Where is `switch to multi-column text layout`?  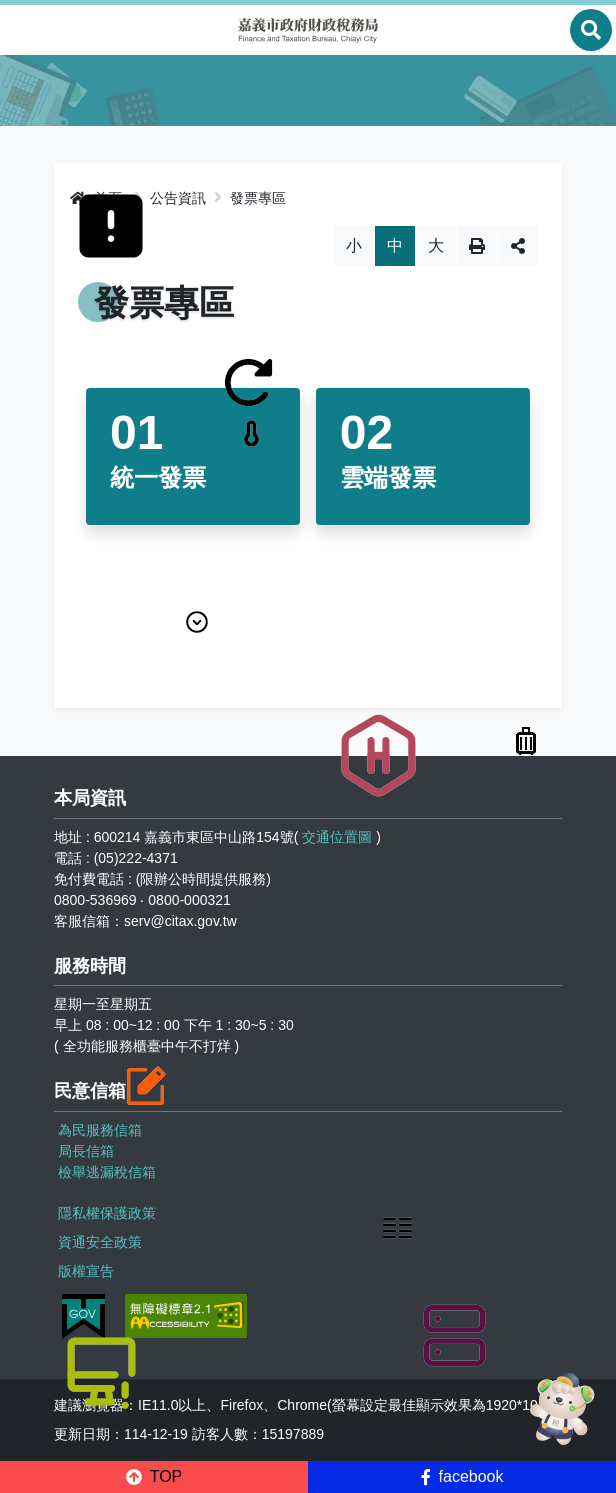
switch to multi-column text layout is located at coordinates (397, 1228).